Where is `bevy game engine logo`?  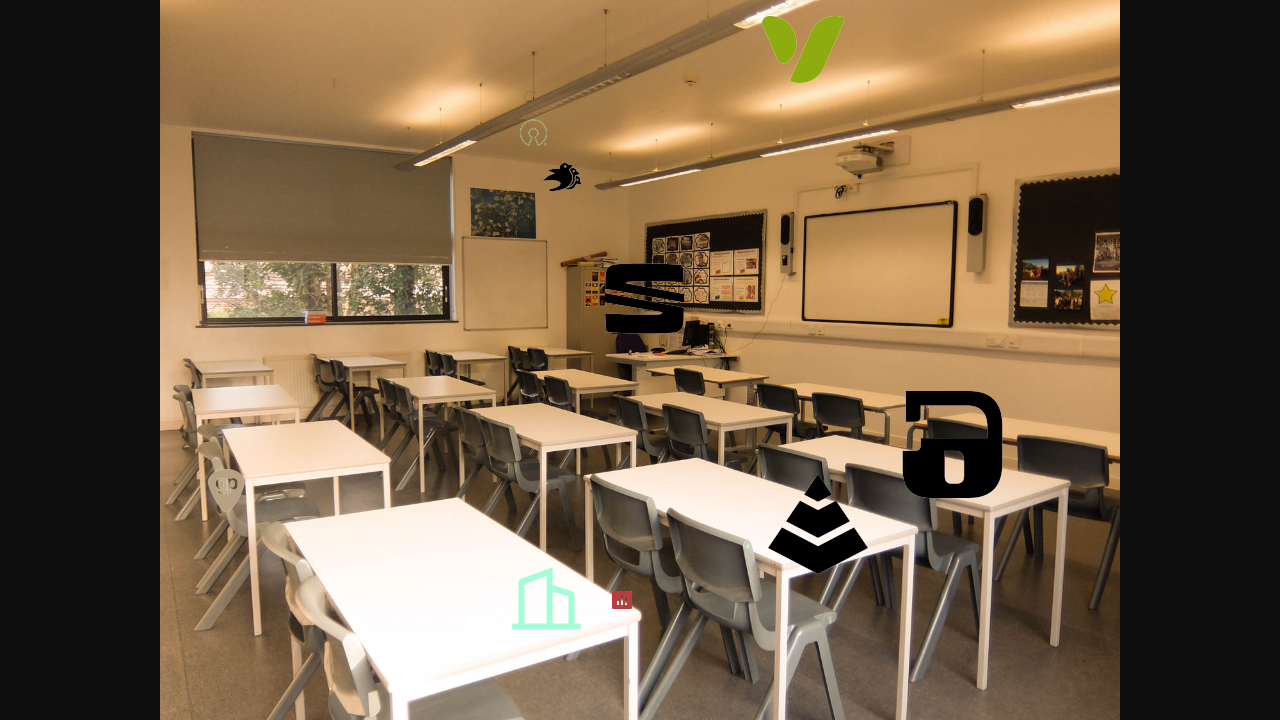 bevy game engine logo is located at coordinates (562, 177).